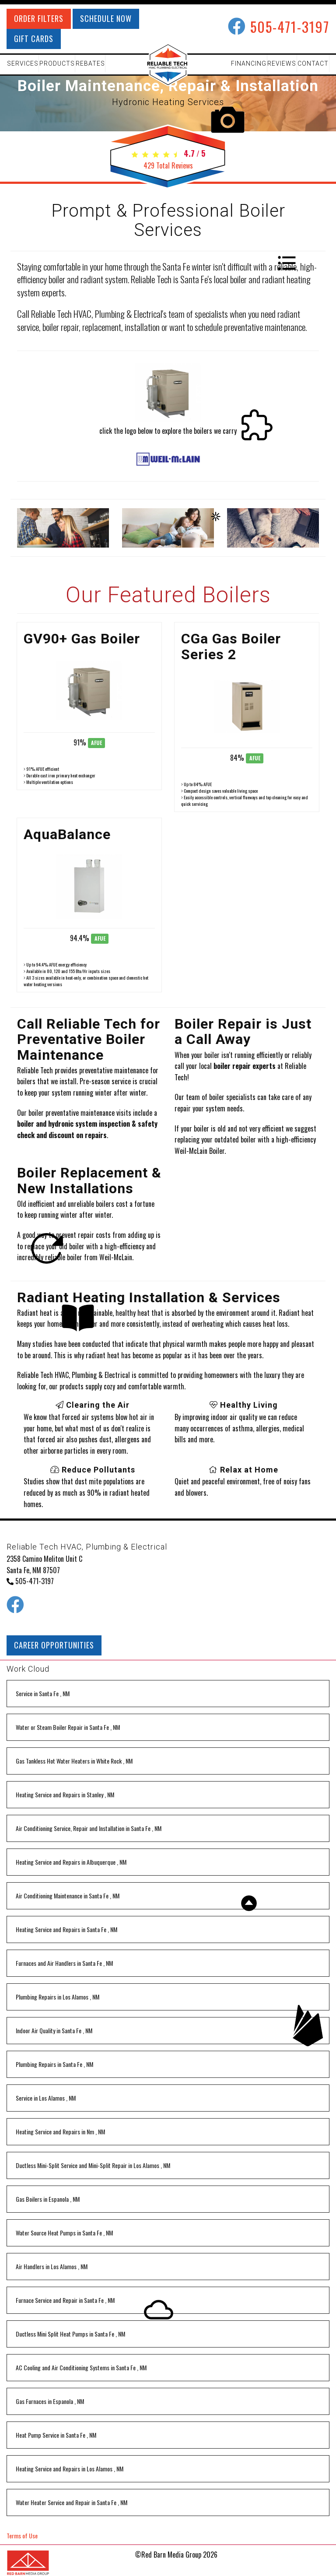 This screenshot has height=2576, width=336. What do you see at coordinates (78, 1318) in the screenshot?
I see `open reading or library section` at bounding box center [78, 1318].